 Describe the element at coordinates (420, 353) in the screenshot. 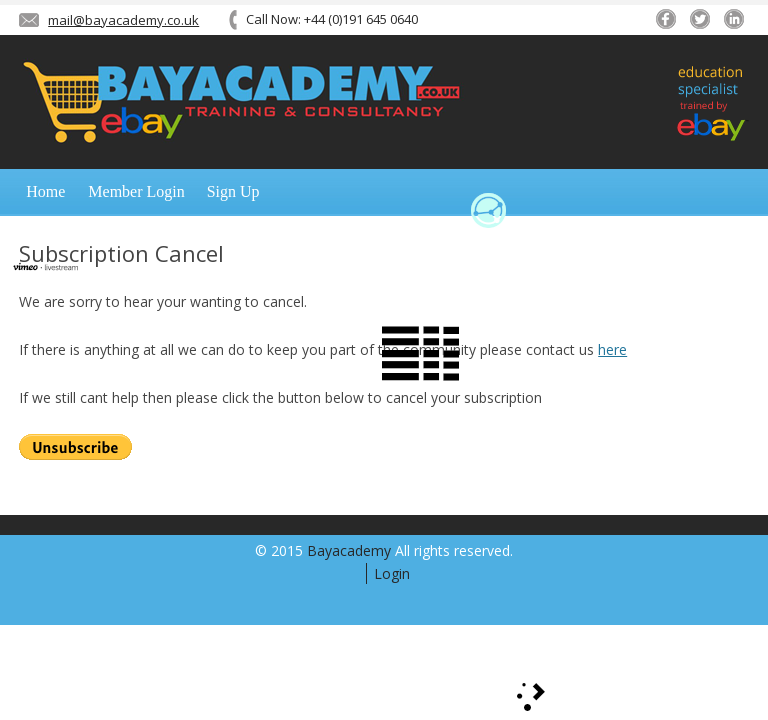

I see `visit server fault community` at that location.